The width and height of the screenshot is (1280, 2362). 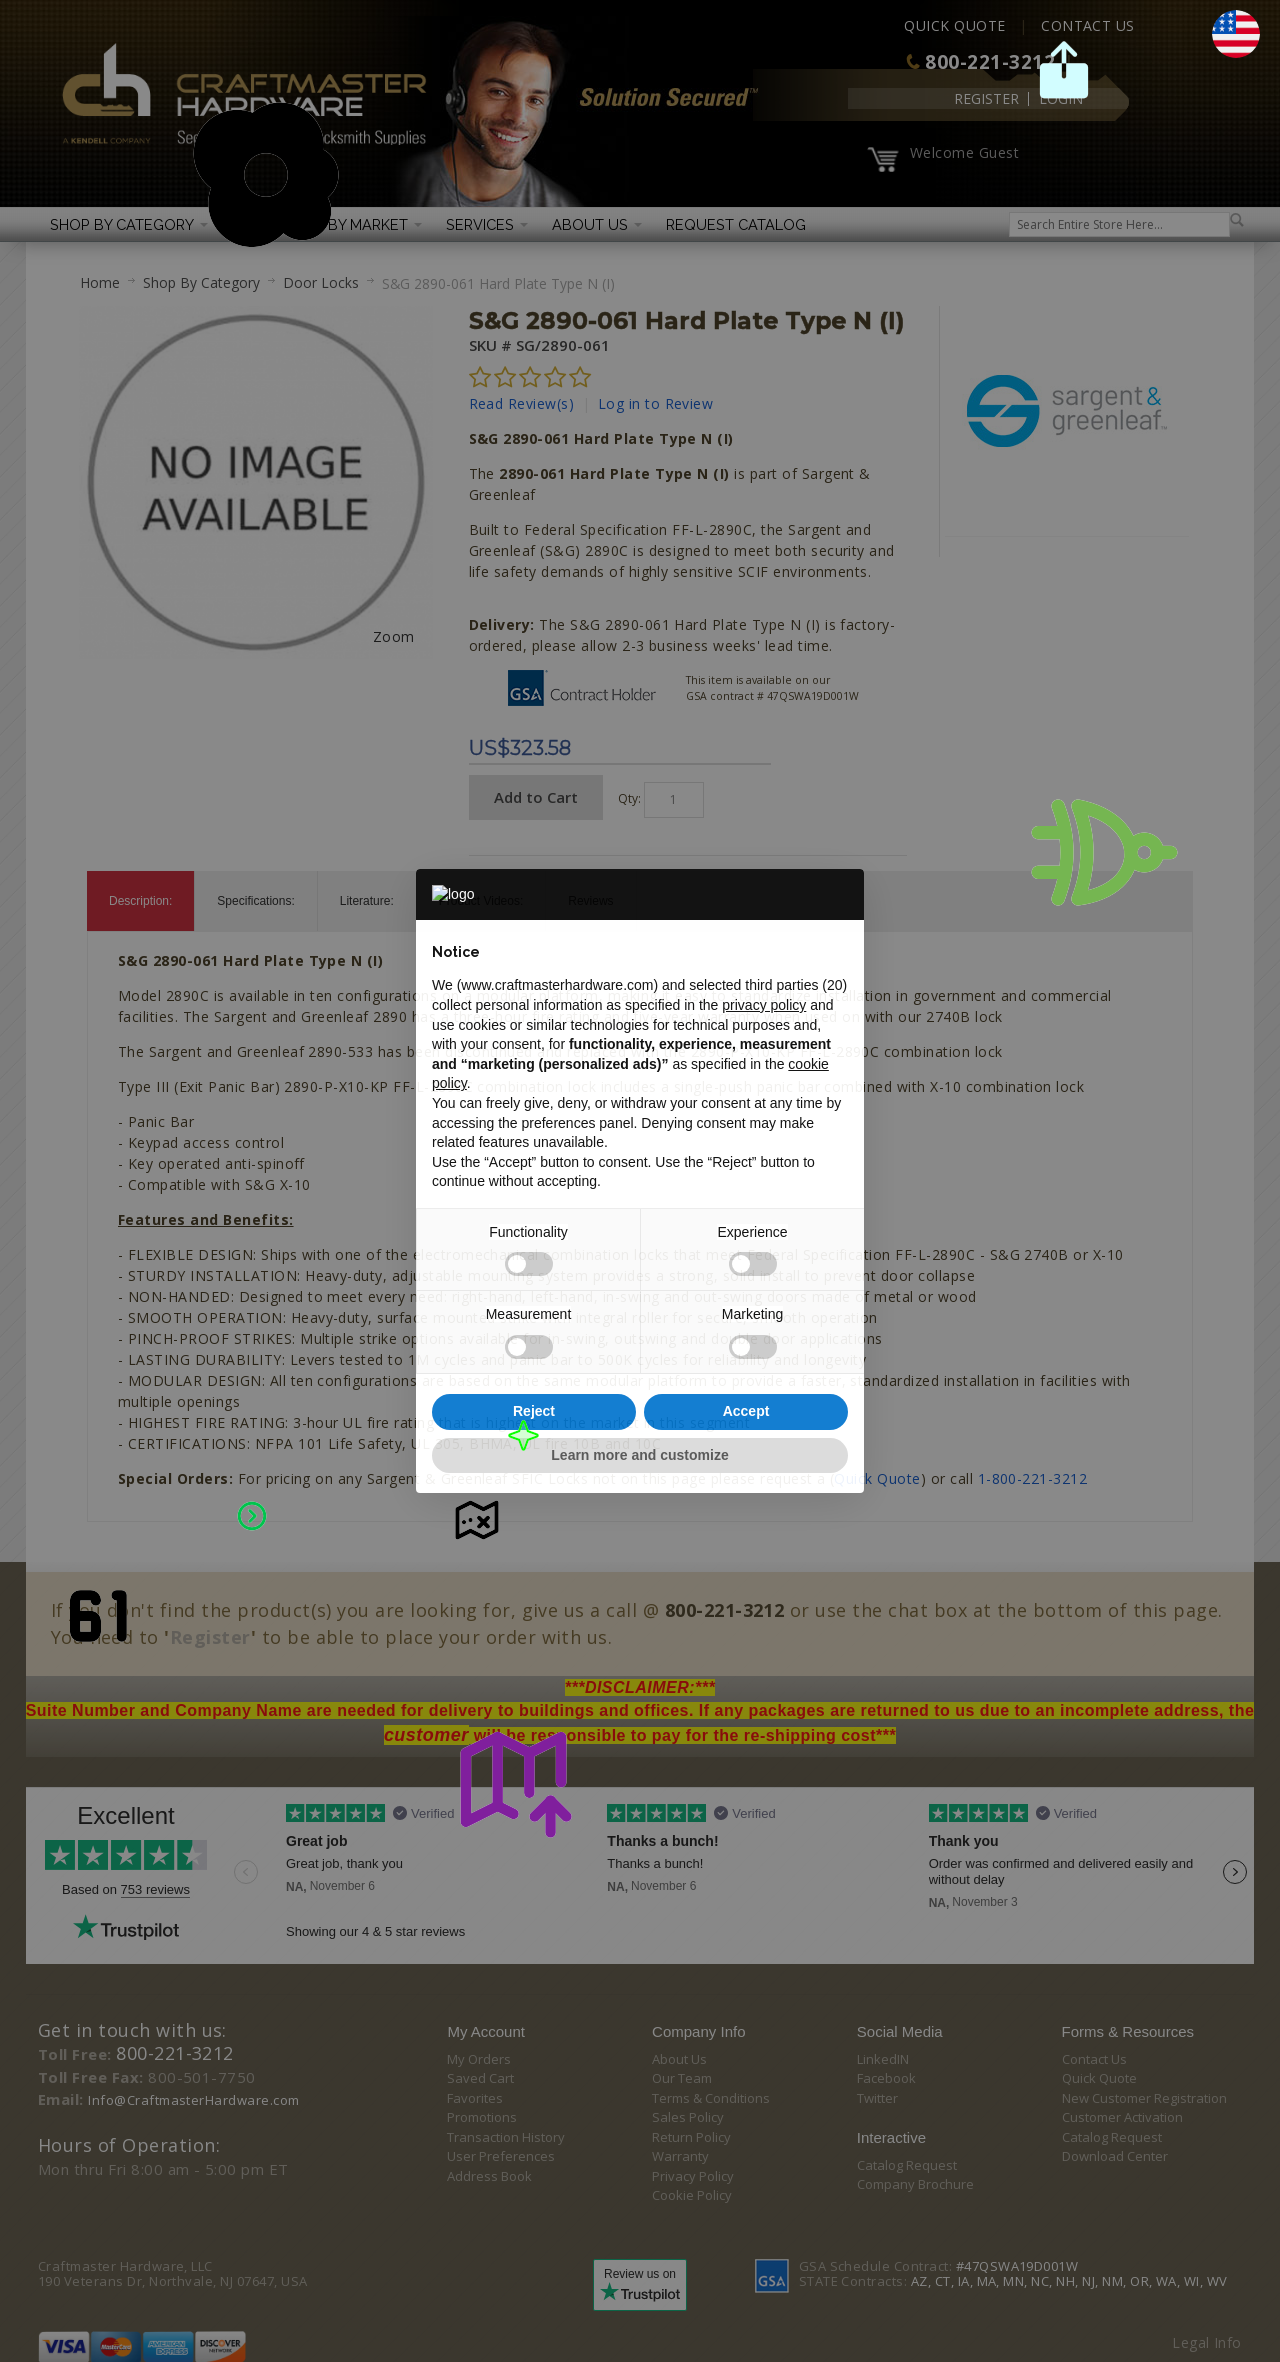 What do you see at coordinates (477, 1520) in the screenshot?
I see `view route directions on map` at bounding box center [477, 1520].